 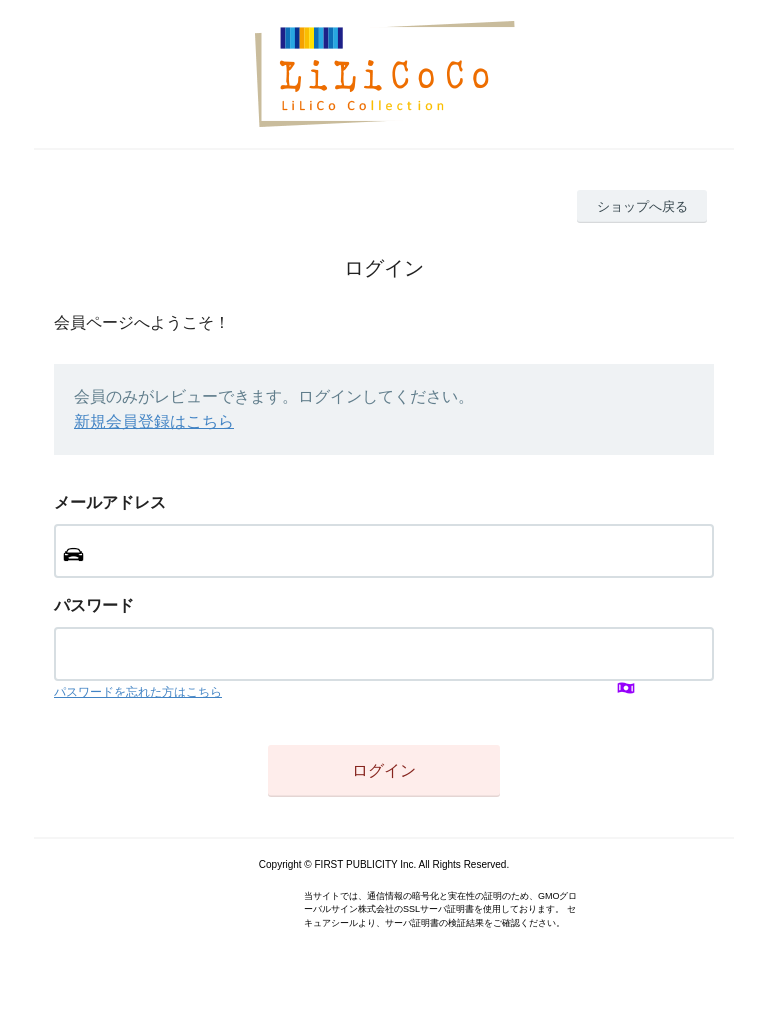 I want to click on view payment or transaction history, so click(x=626, y=688).